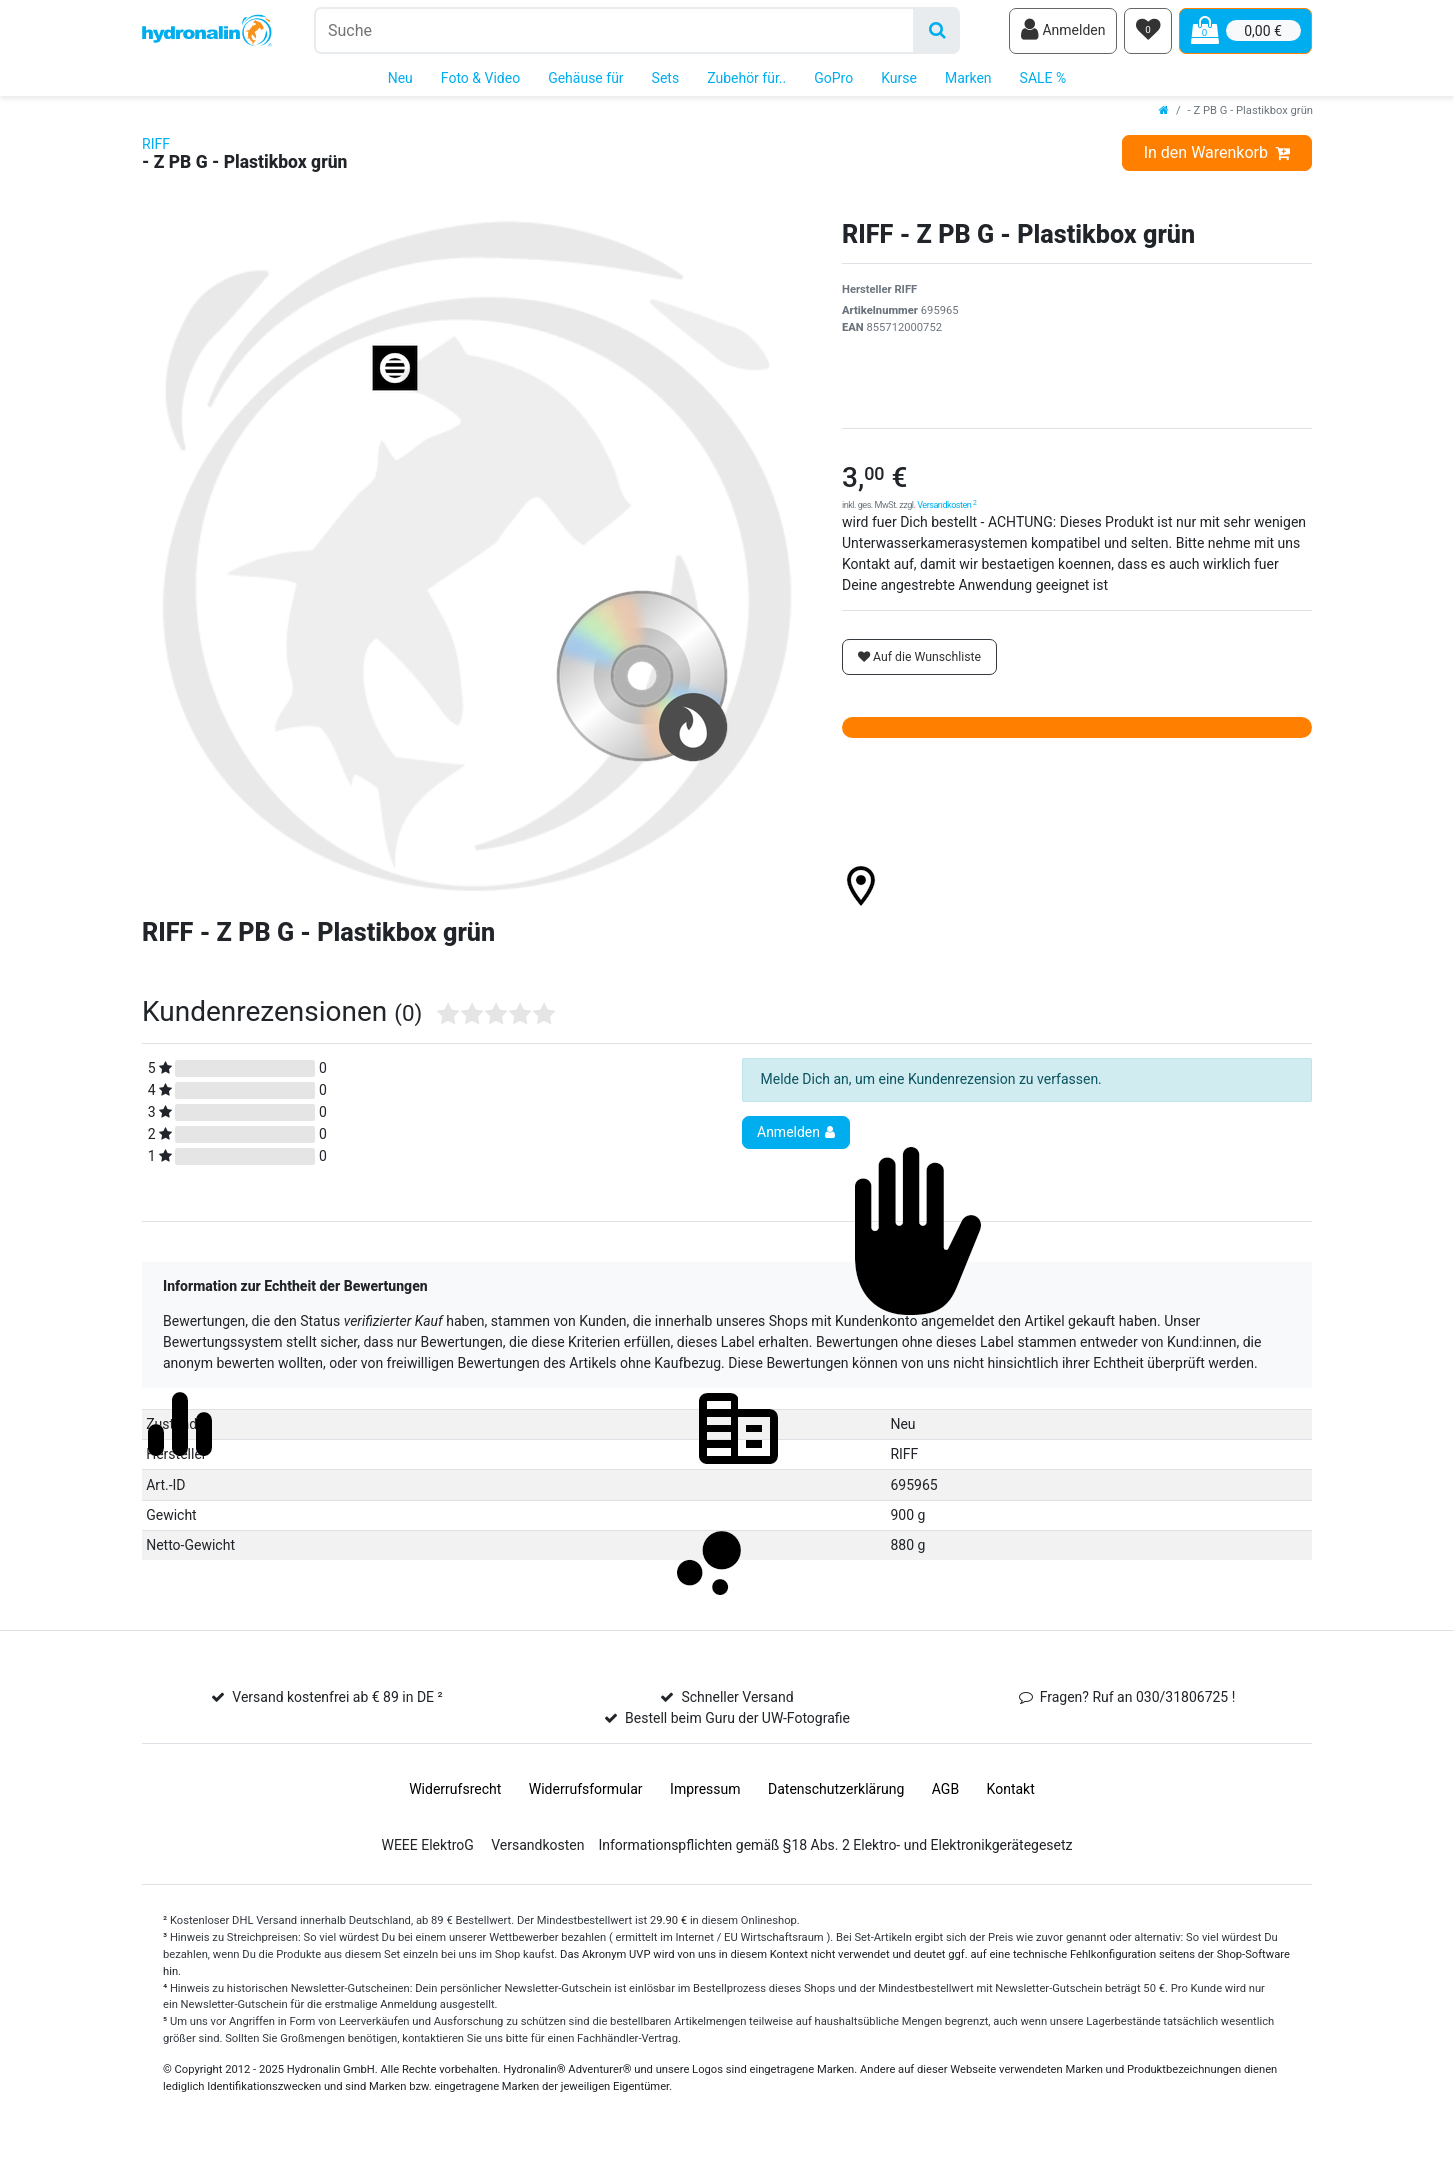  I want to click on view current location on map, so click(861, 886).